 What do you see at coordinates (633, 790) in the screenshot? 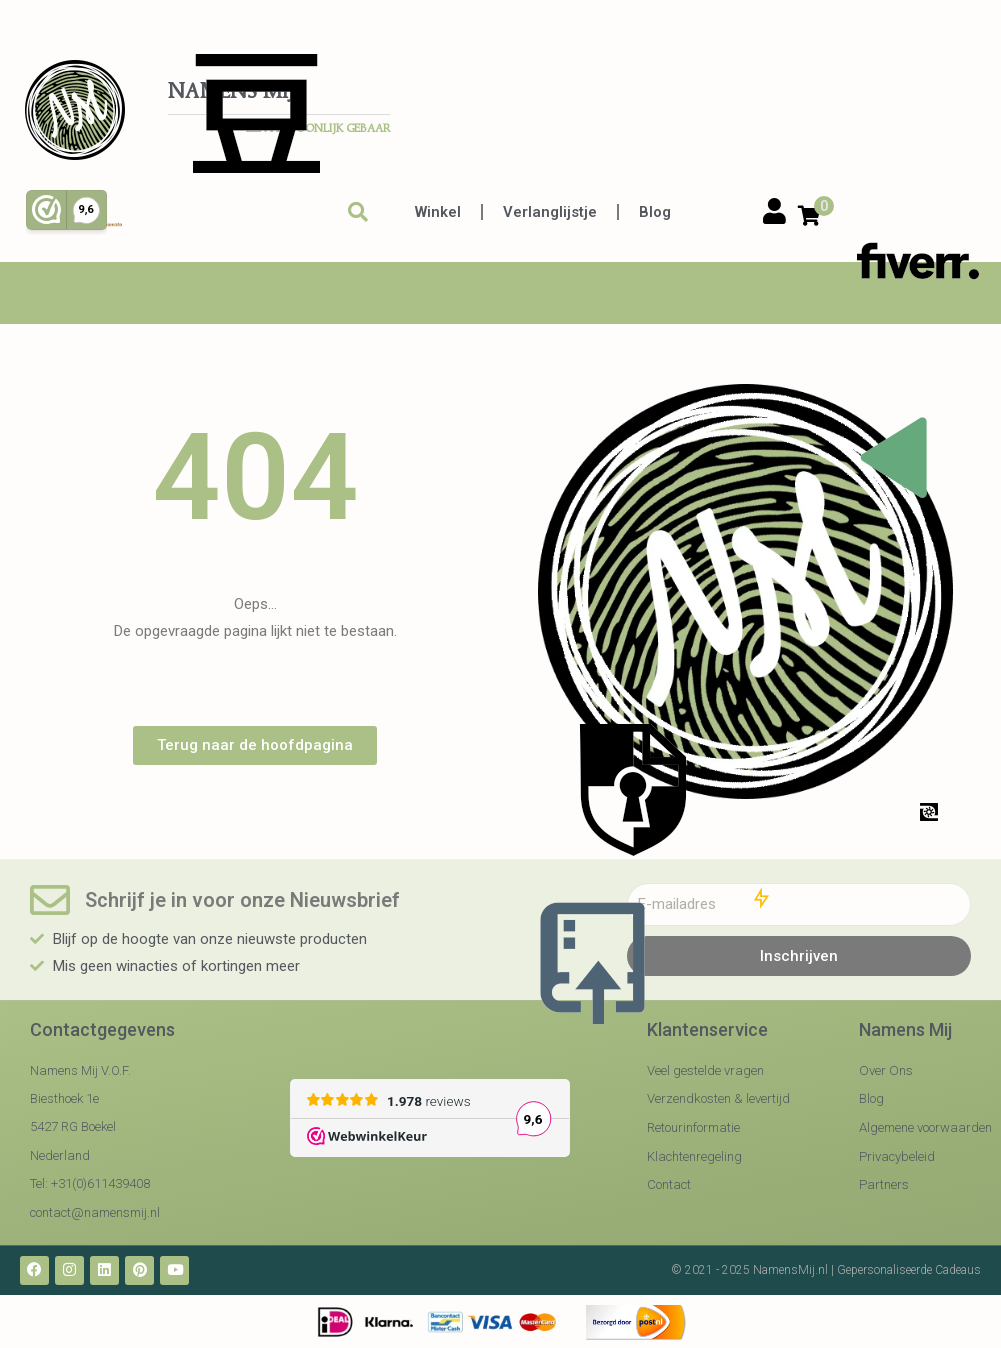
I see `open cryptpad secure document editor` at bounding box center [633, 790].